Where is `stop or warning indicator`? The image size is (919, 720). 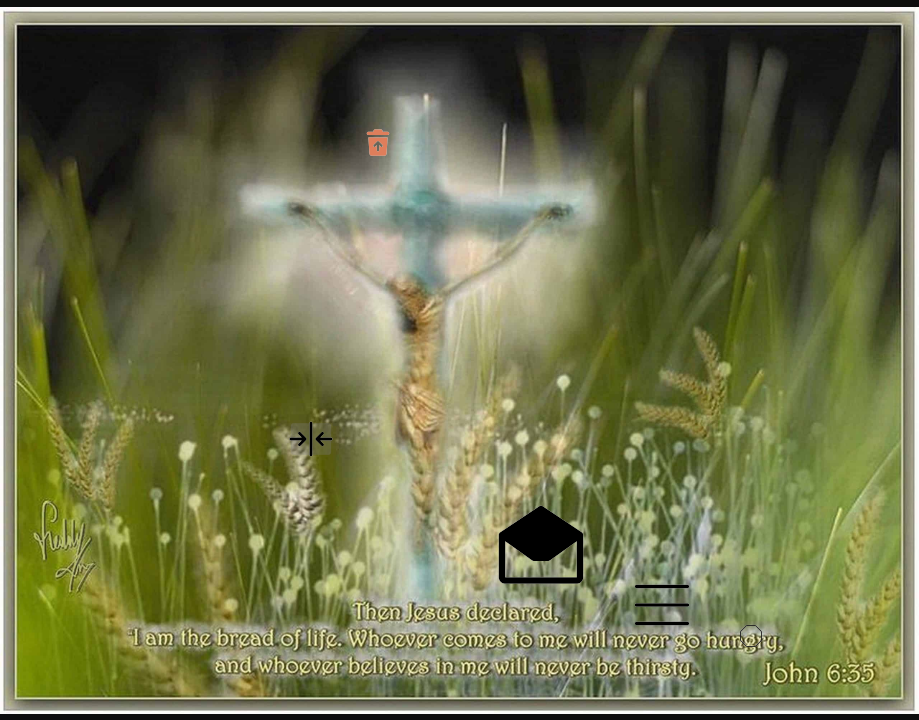
stop or warning indicator is located at coordinates (751, 636).